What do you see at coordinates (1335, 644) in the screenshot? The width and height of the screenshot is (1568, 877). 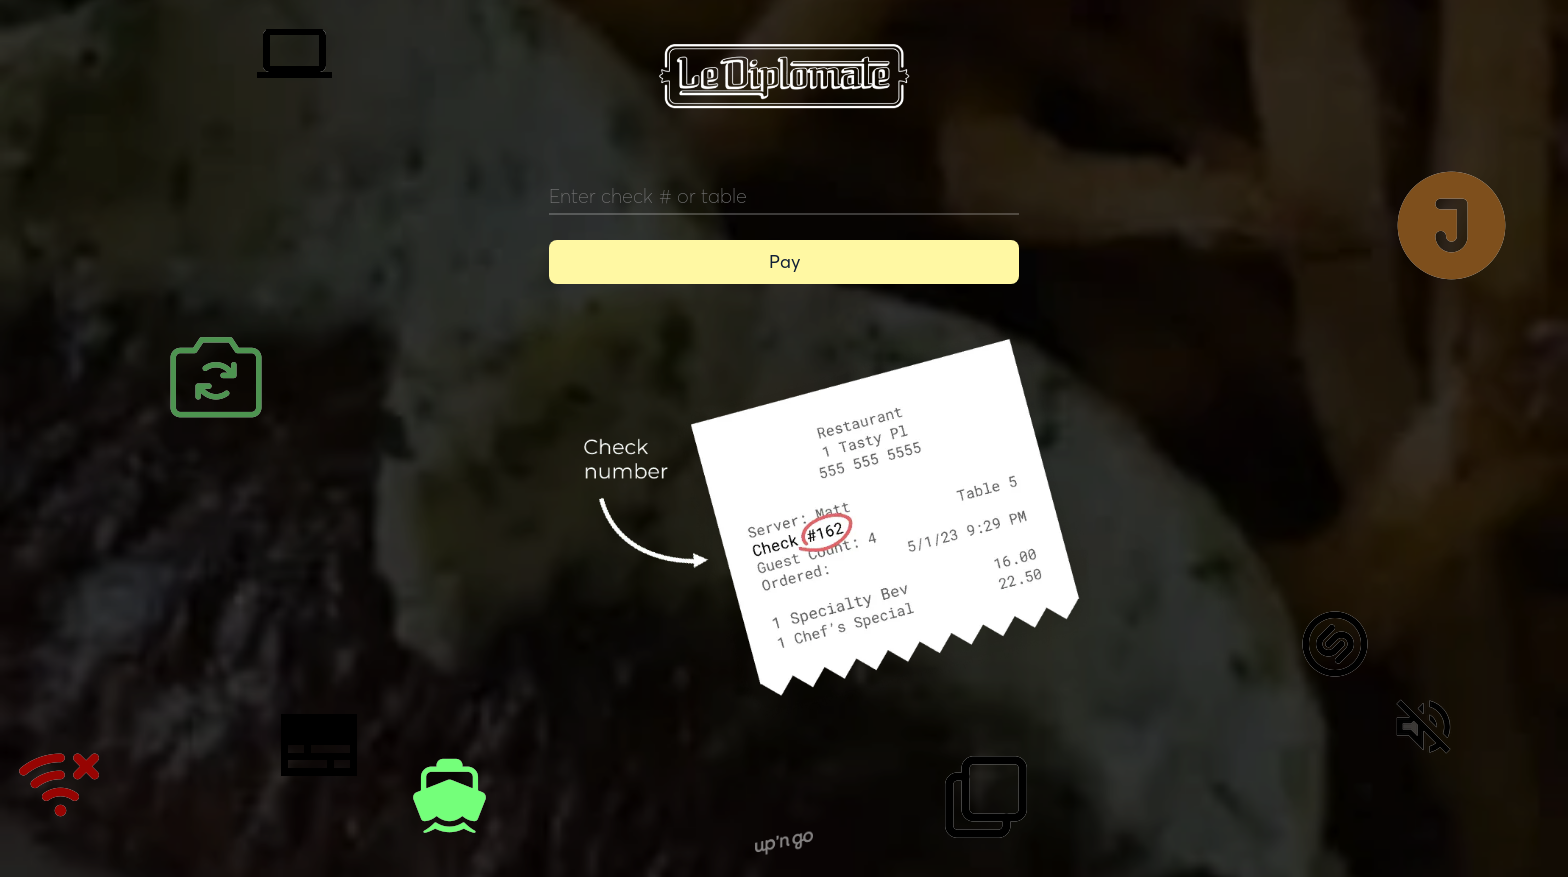 I see `identify a song with Shazam` at bounding box center [1335, 644].